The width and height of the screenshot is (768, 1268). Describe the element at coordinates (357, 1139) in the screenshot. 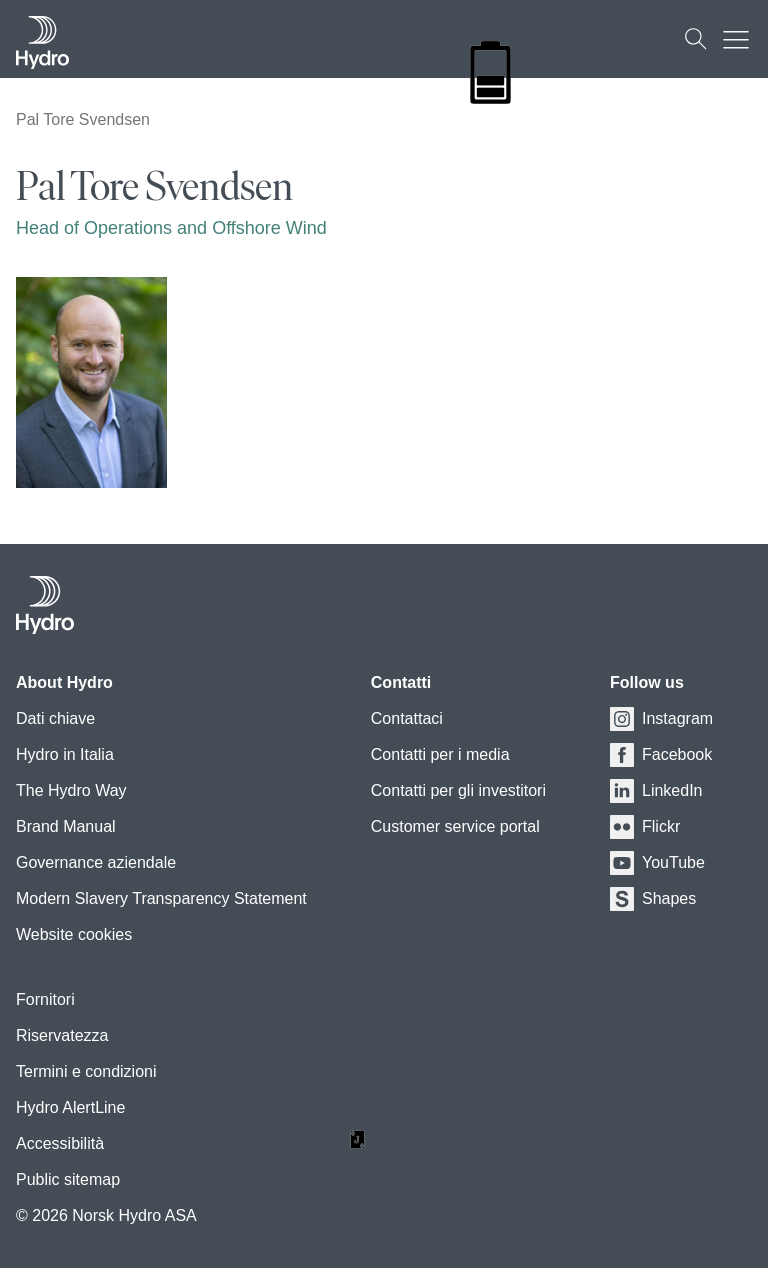

I see `jack of spades playing card` at that location.